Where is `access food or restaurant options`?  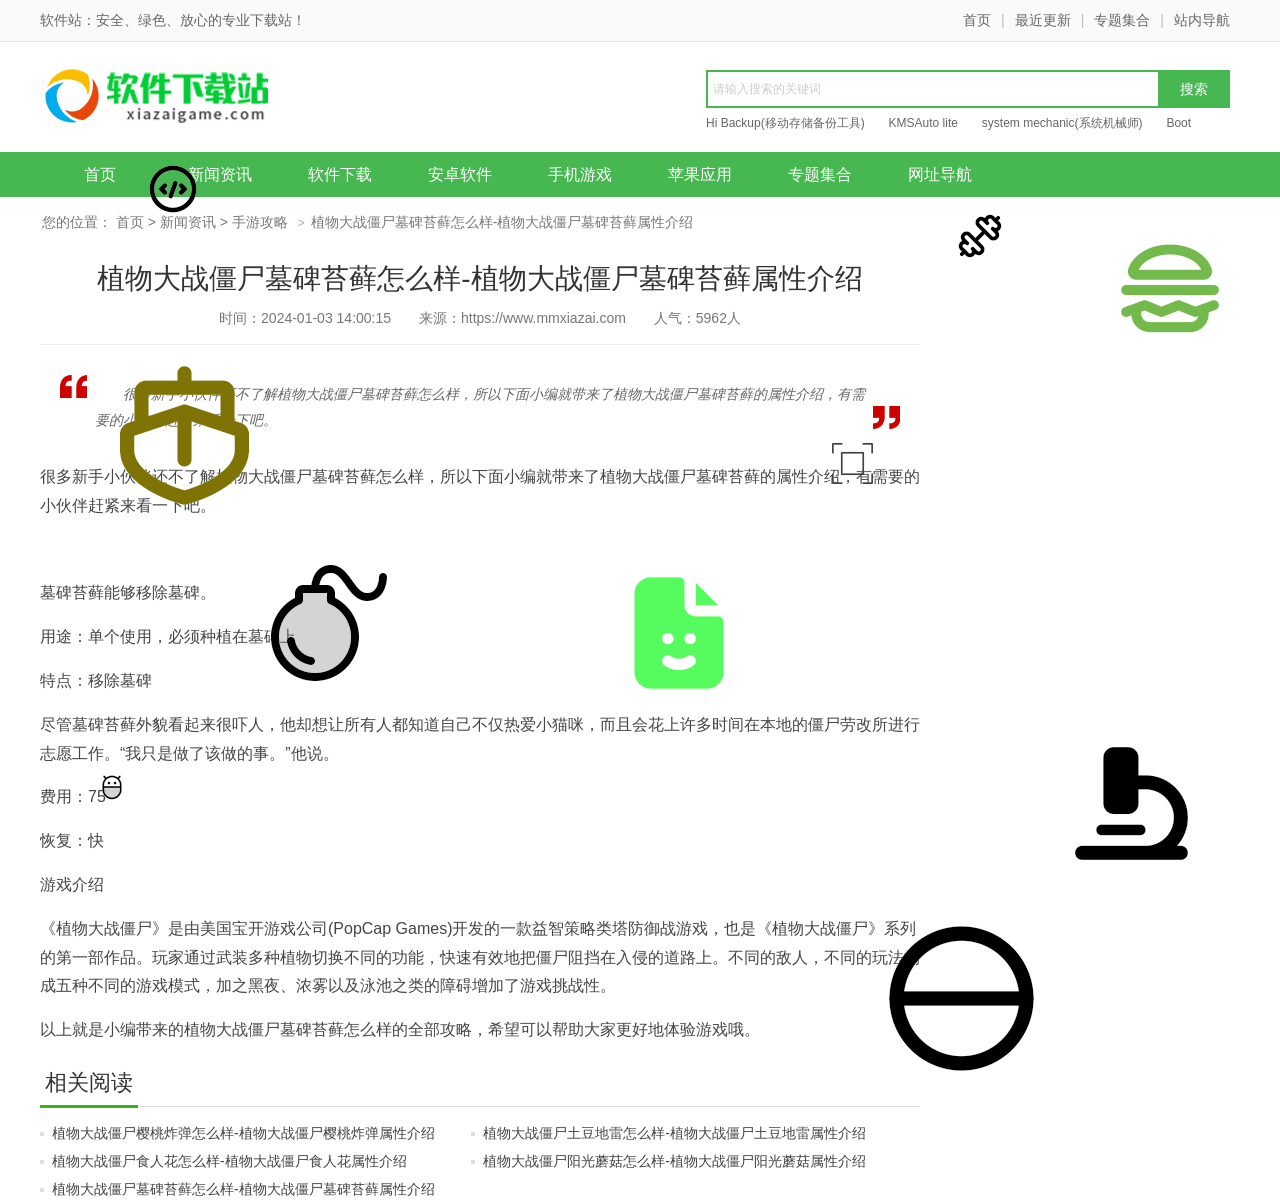 access food or restaurant options is located at coordinates (1170, 290).